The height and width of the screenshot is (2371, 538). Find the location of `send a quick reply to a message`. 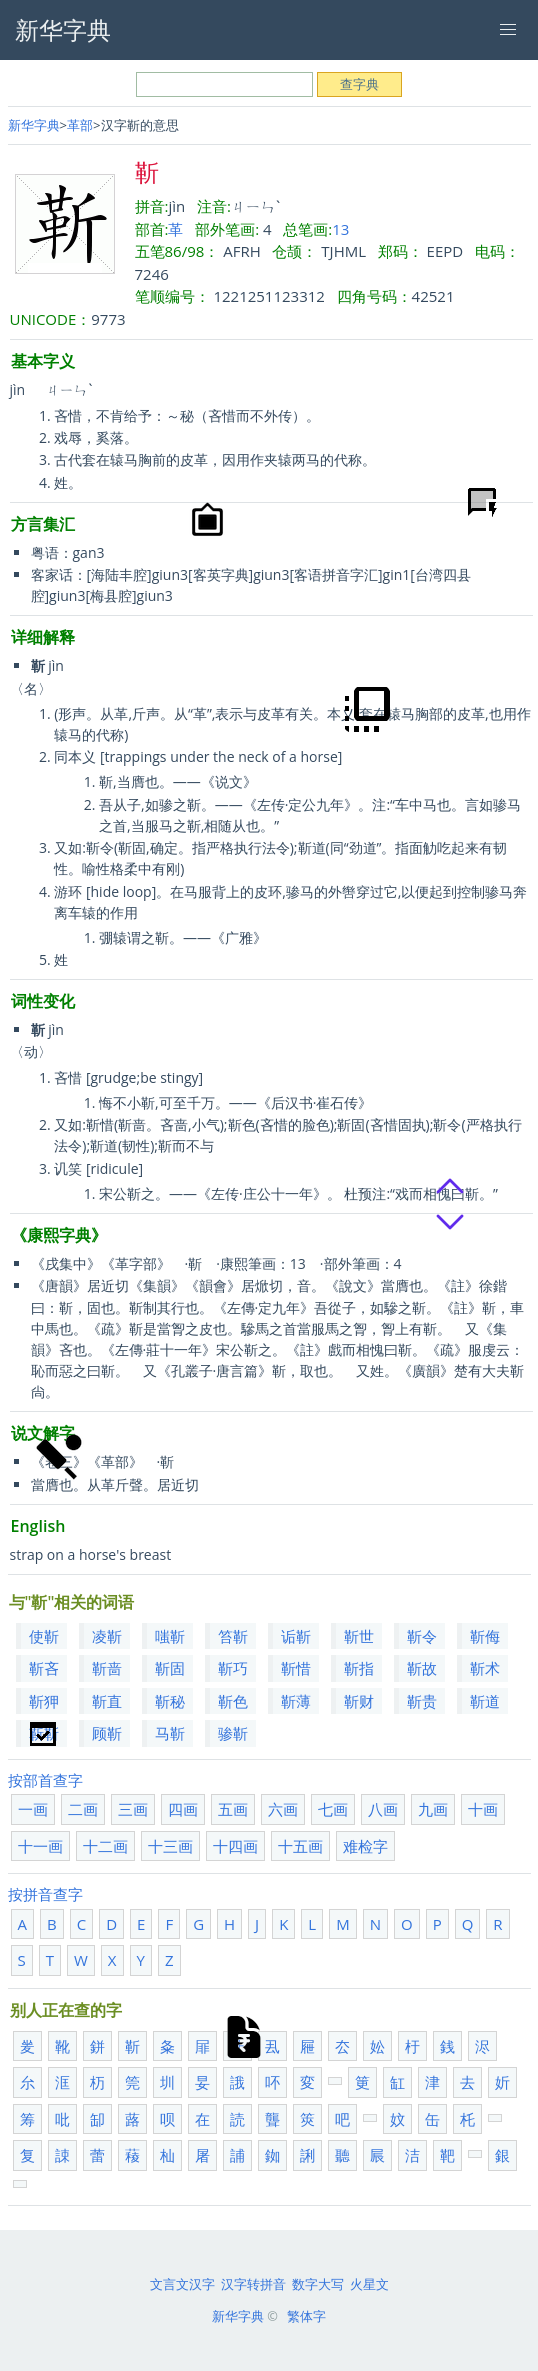

send a quick reply to a message is located at coordinates (482, 502).